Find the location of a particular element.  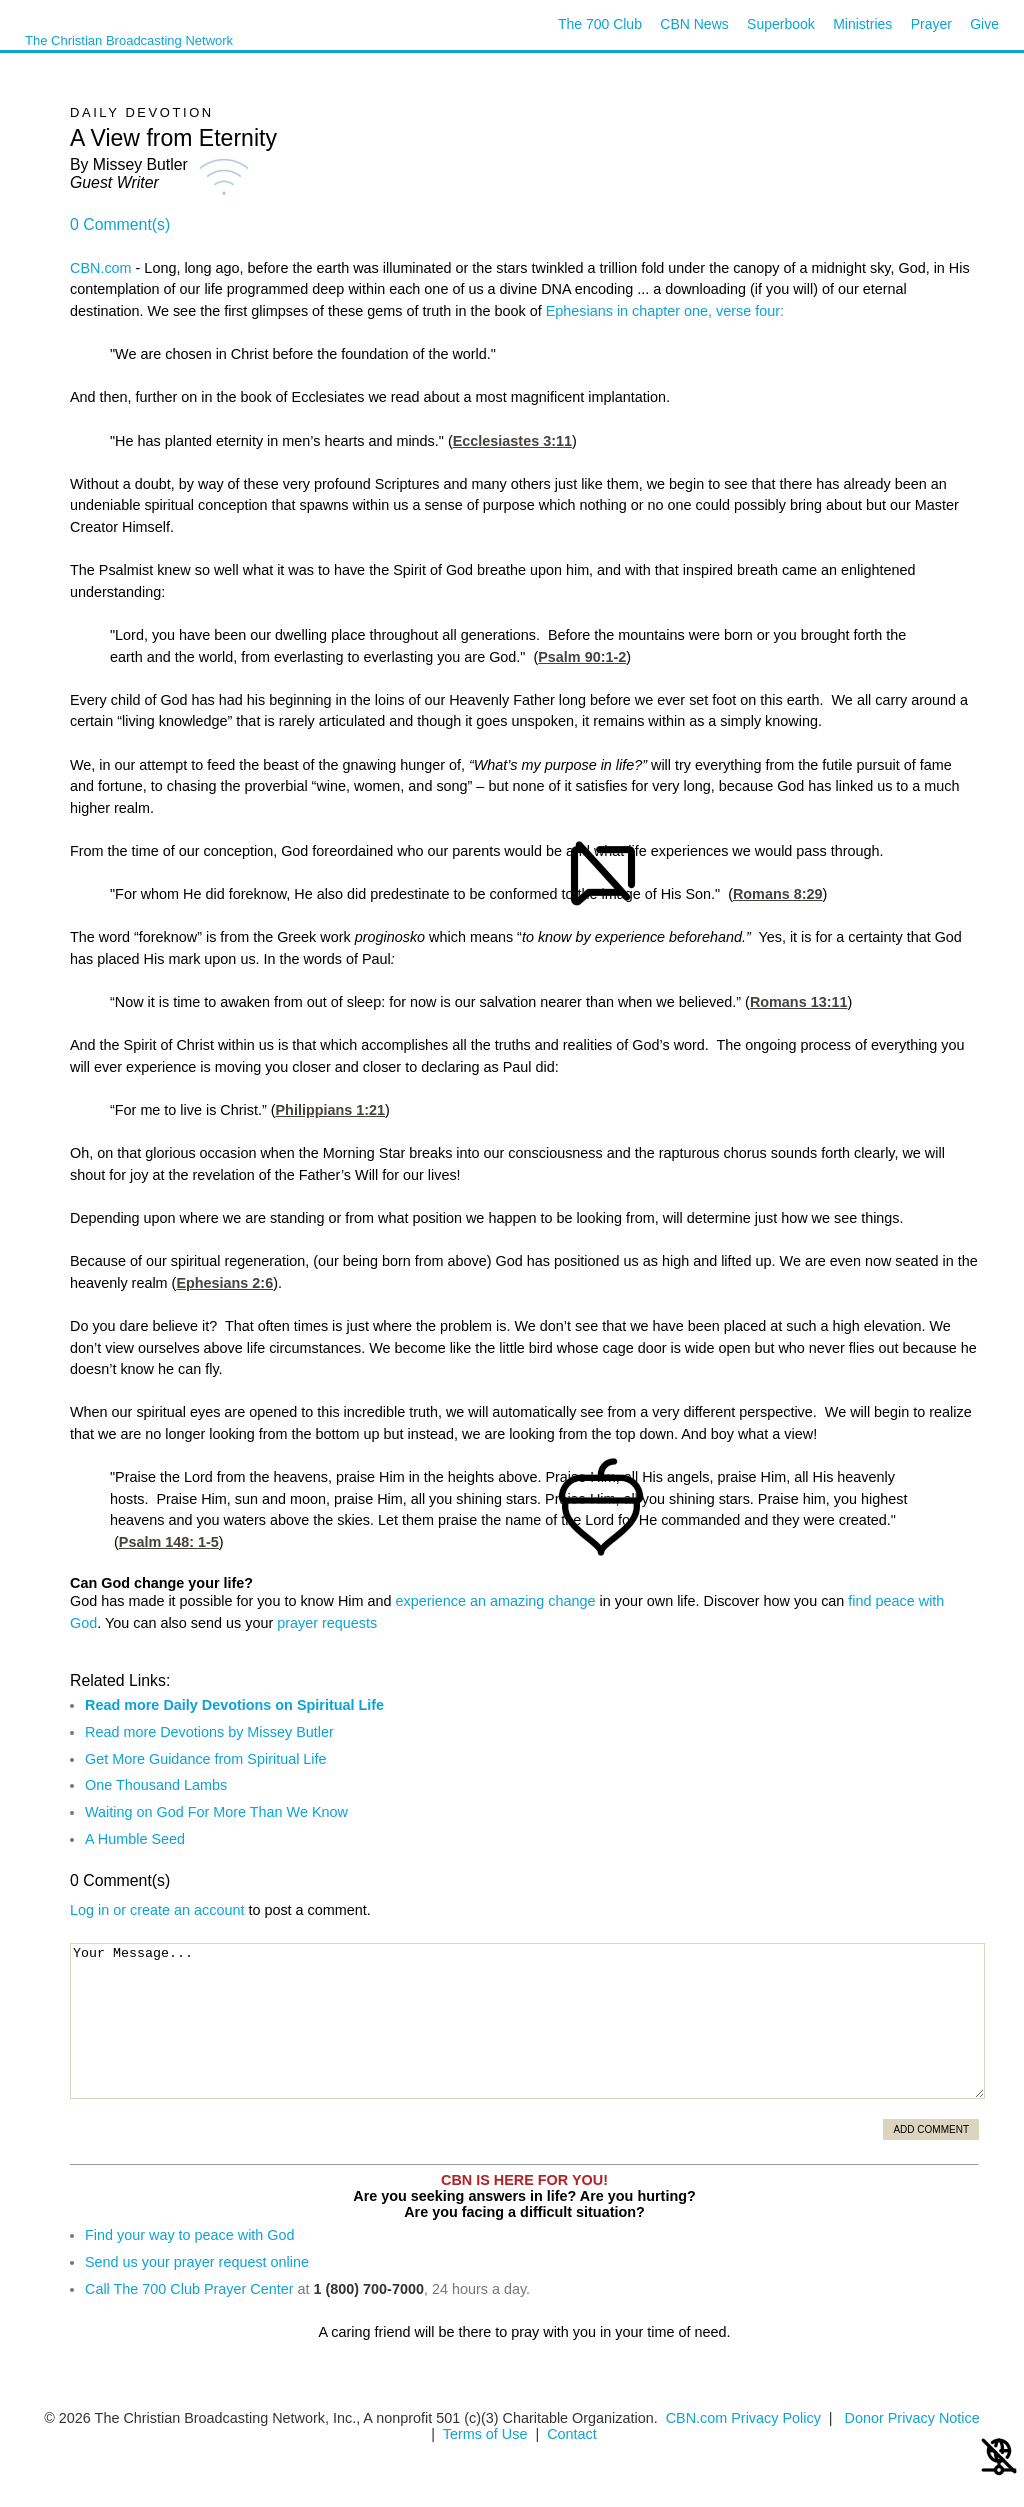

nature or outdoors category icon is located at coordinates (601, 1507).